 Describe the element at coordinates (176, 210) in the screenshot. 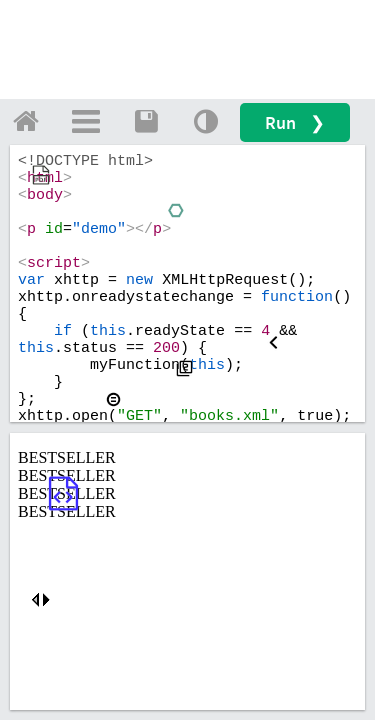

I see `unverified data breakpoint in debug mode` at that location.